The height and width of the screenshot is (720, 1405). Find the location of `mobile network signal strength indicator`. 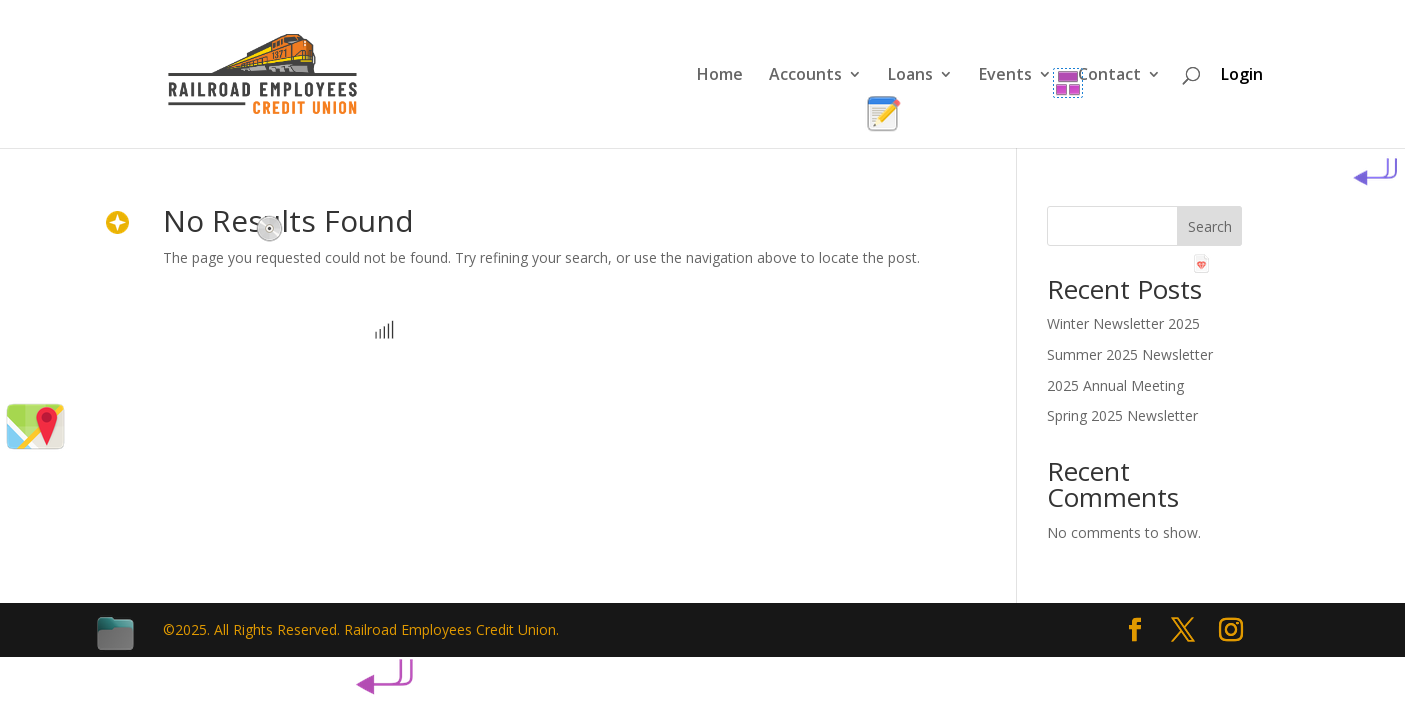

mobile network signal strength indicator is located at coordinates (385, 329).